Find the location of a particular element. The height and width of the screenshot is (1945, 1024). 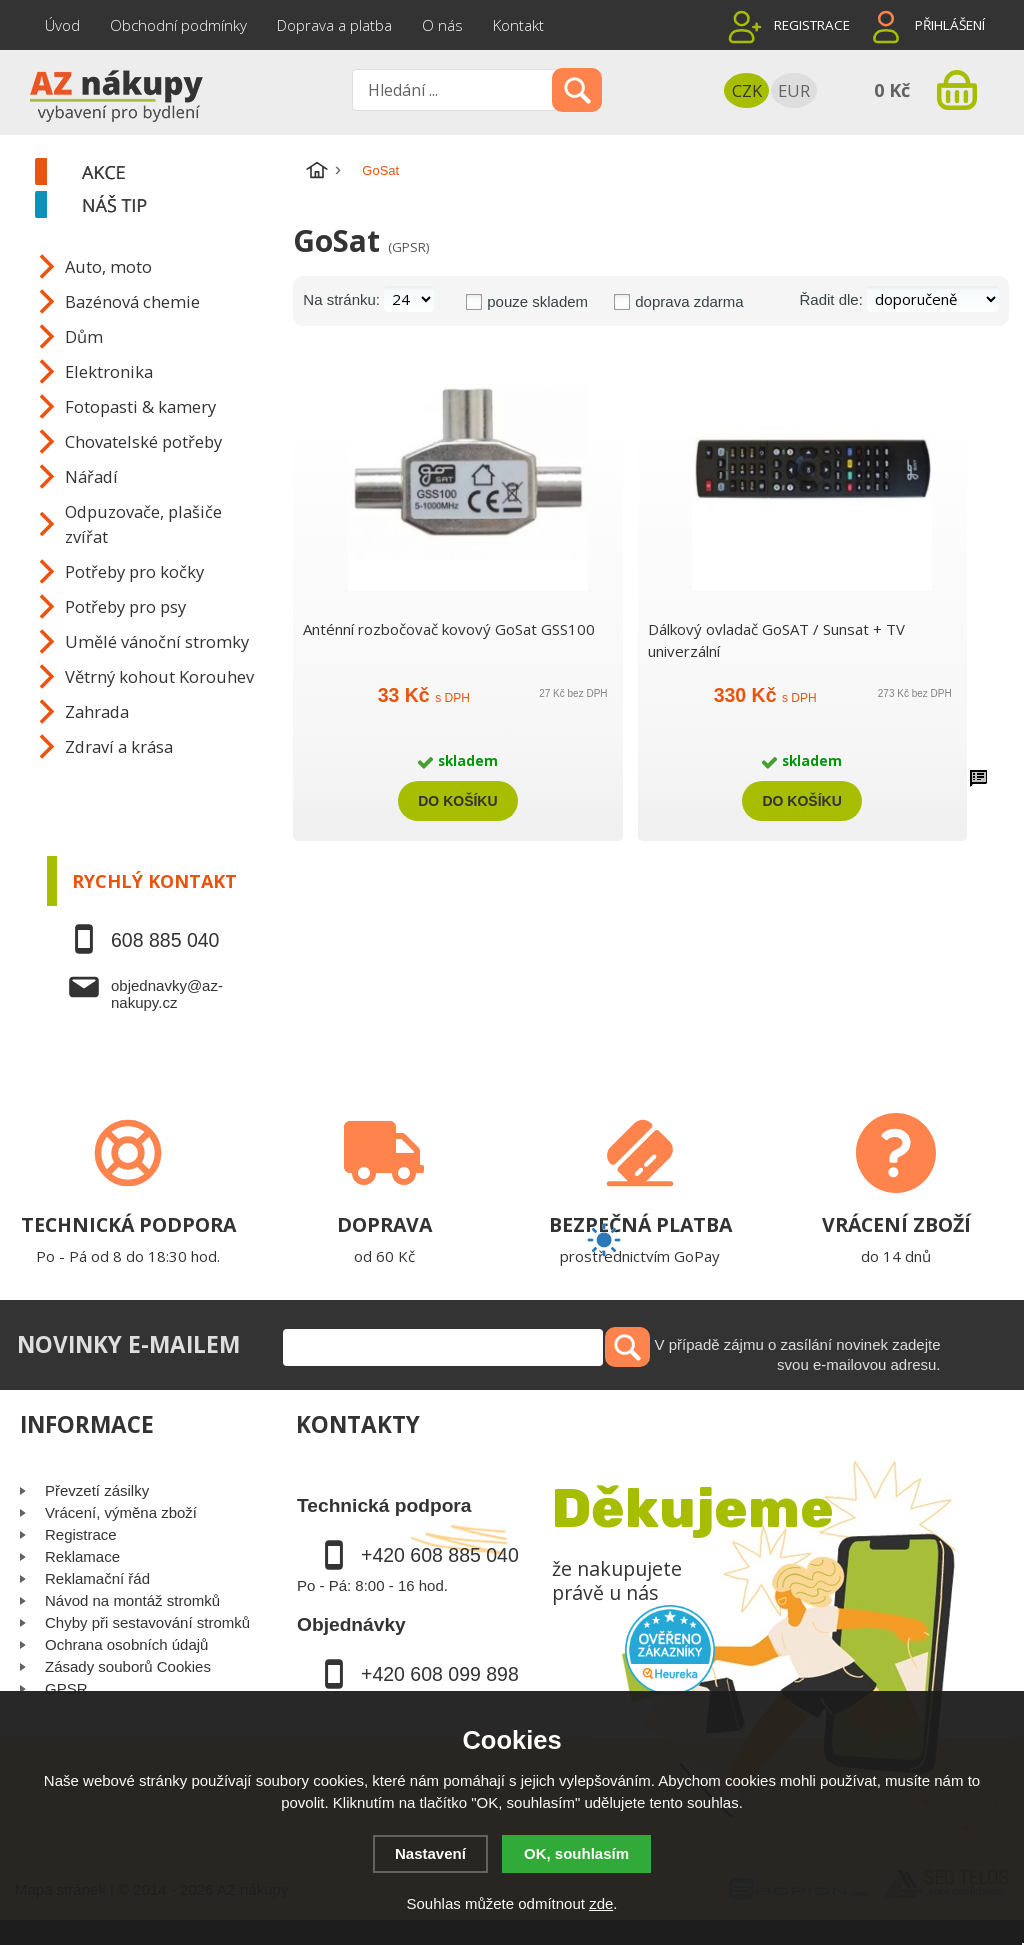

view speaker notes or presentation comments is located at coordinates (978, 778).